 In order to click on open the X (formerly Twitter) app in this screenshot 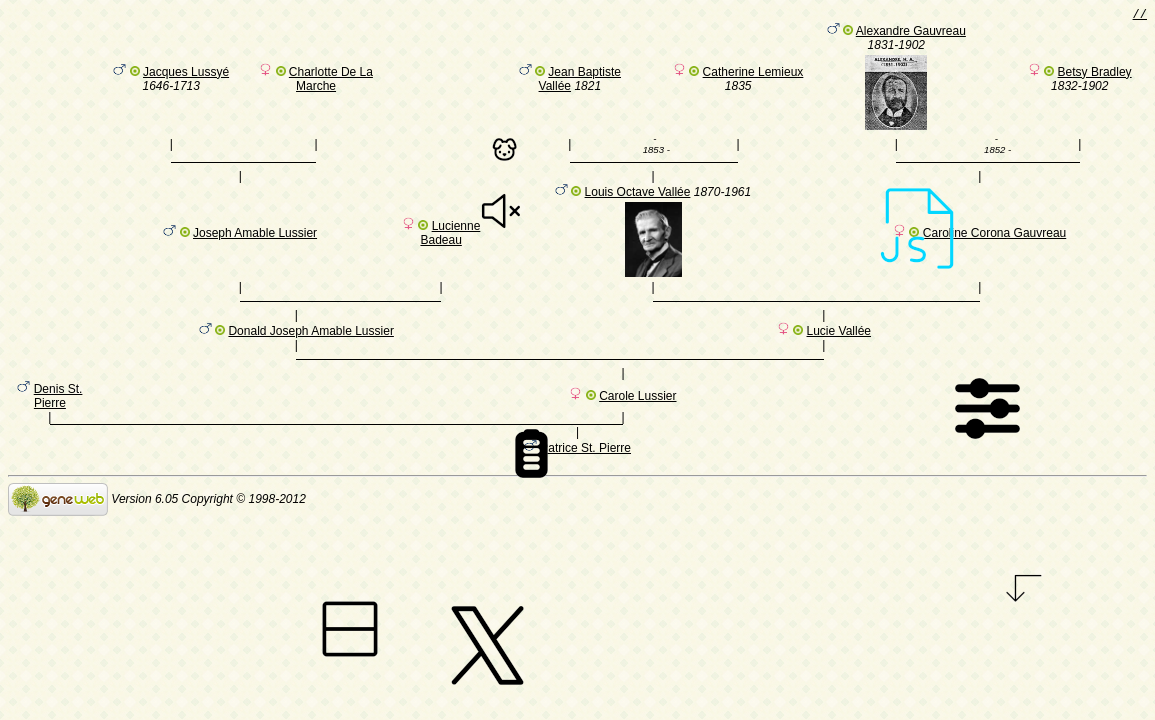, I will do `click(487, 645)`.